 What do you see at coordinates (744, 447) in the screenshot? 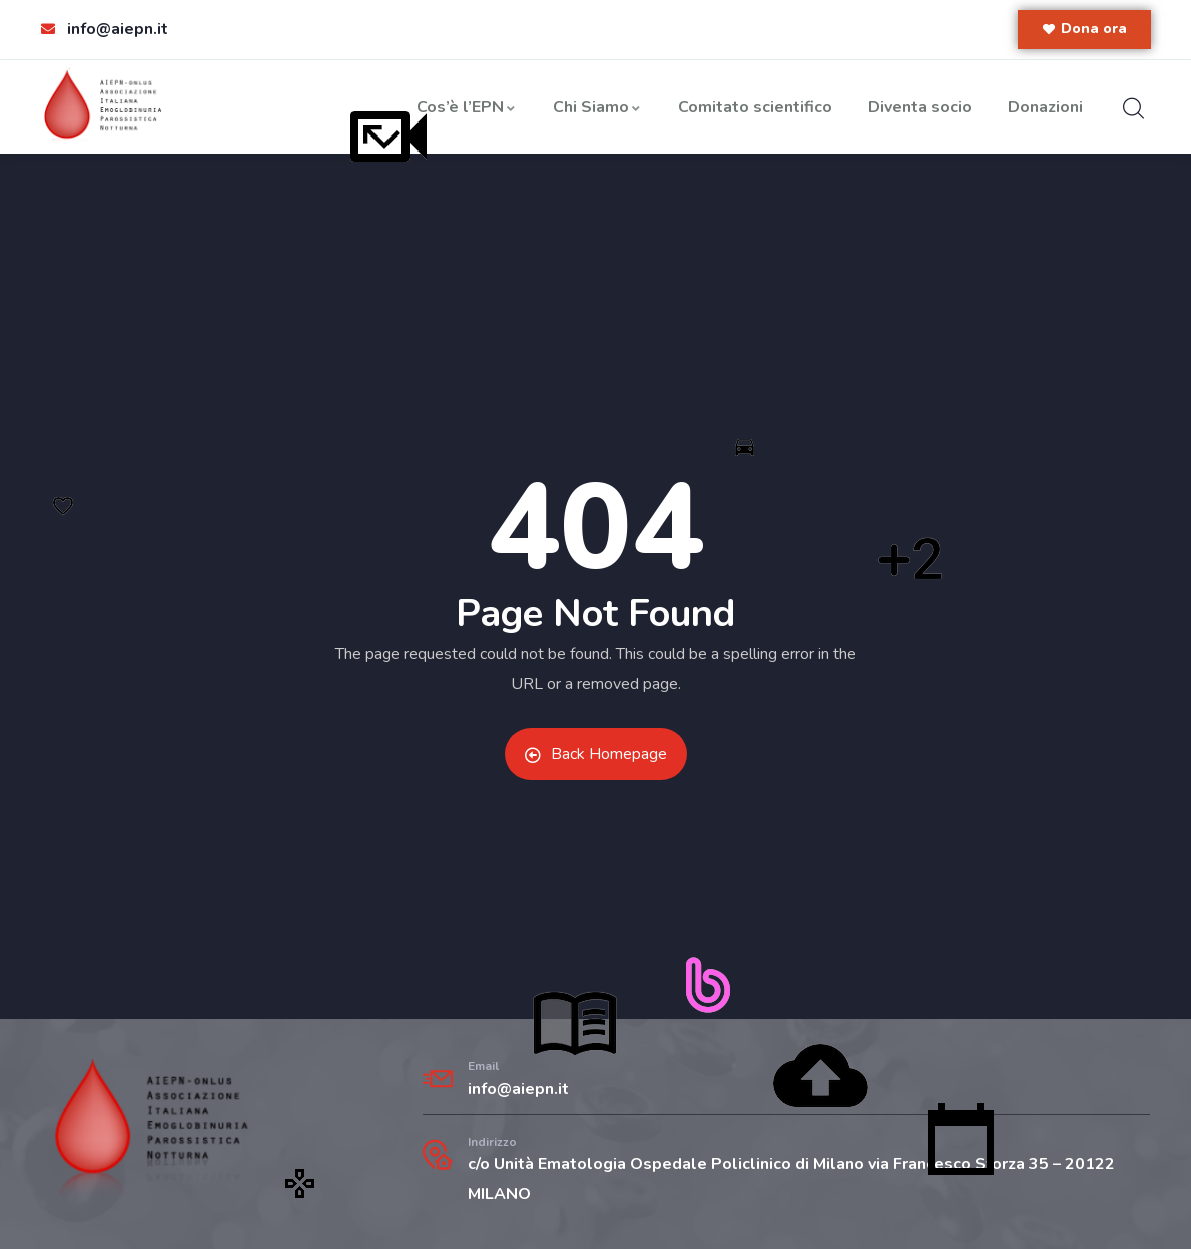
I see `time to leave notification for upcoming trip` at bounding box center [744, 447].